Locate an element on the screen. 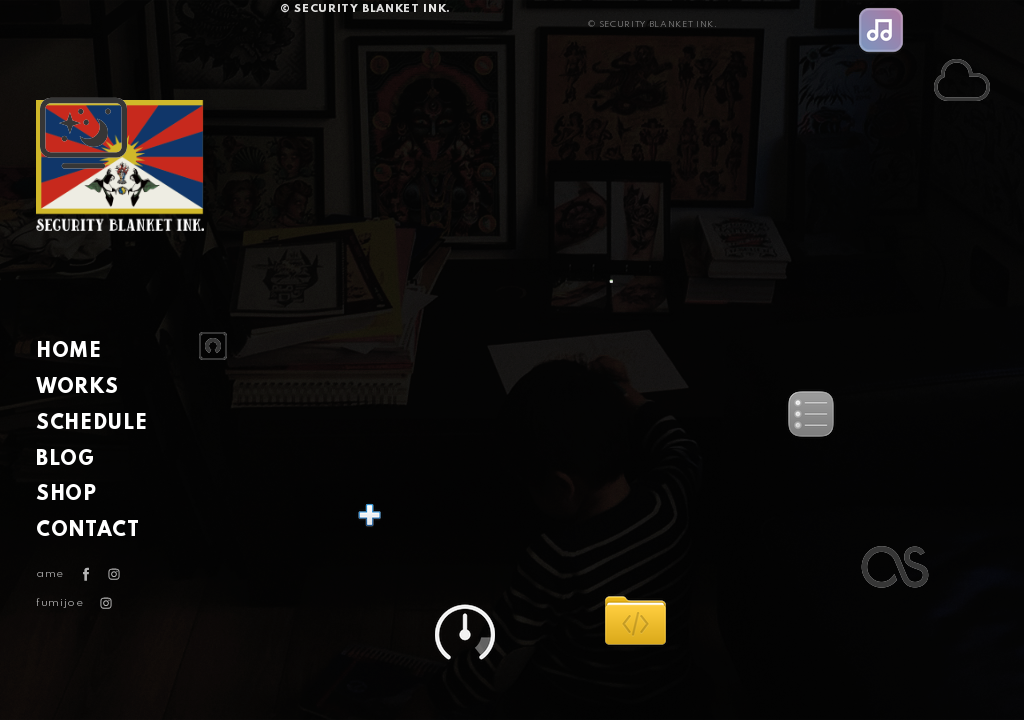 This screenshot has width=1024, height=720. view weather information is located at coordinates (962, 80).